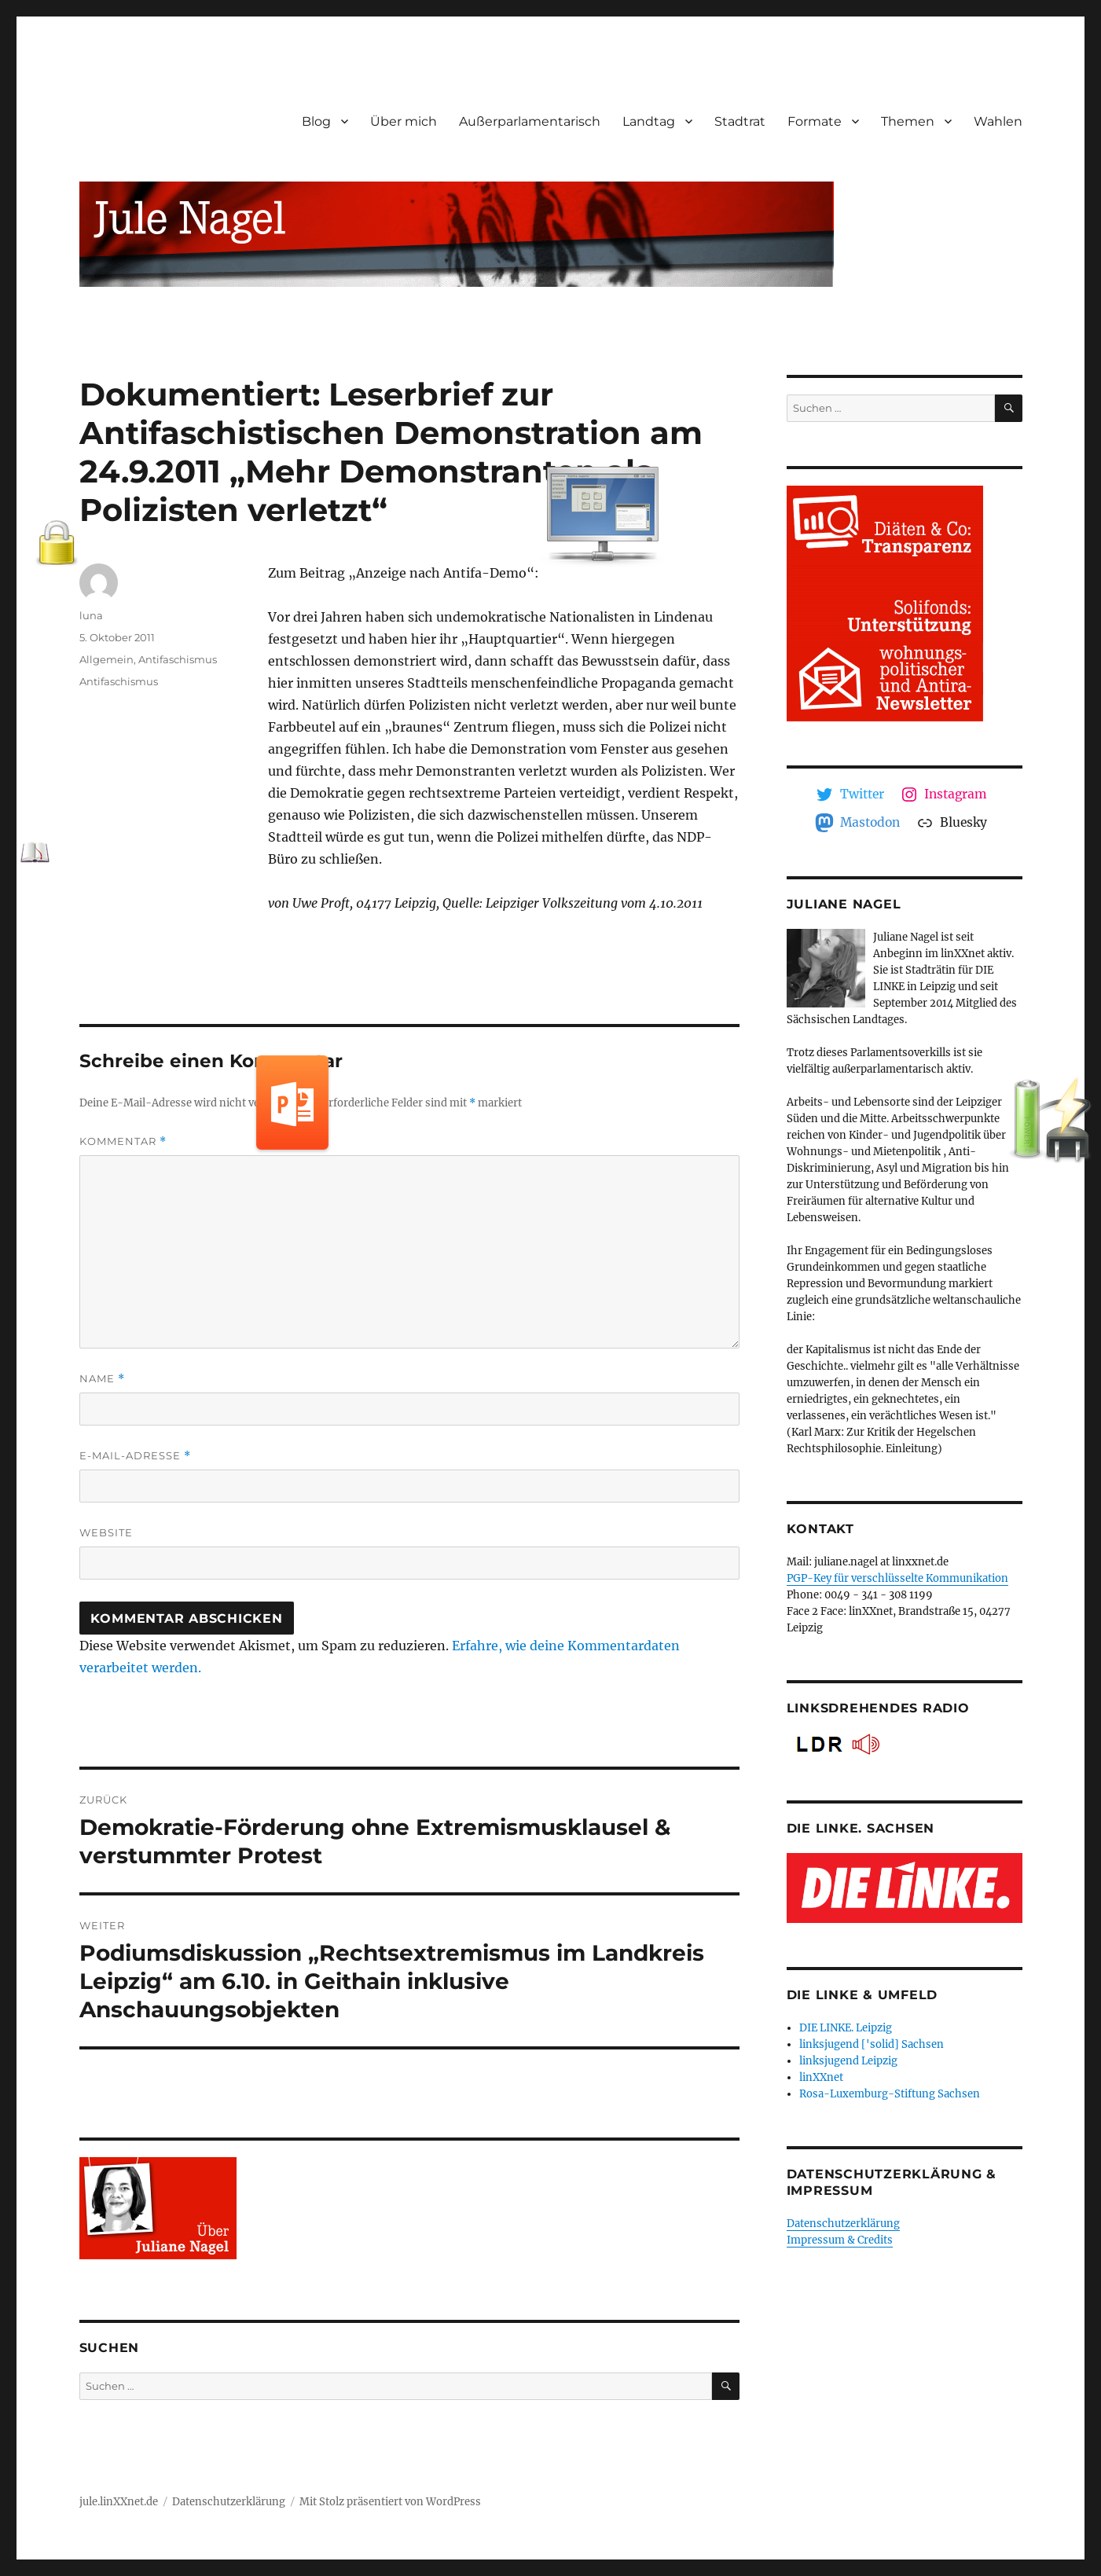  Describe the element at coordinates (292, 1104) in the screenshot. I see `presentation template file type indicator` at that location.